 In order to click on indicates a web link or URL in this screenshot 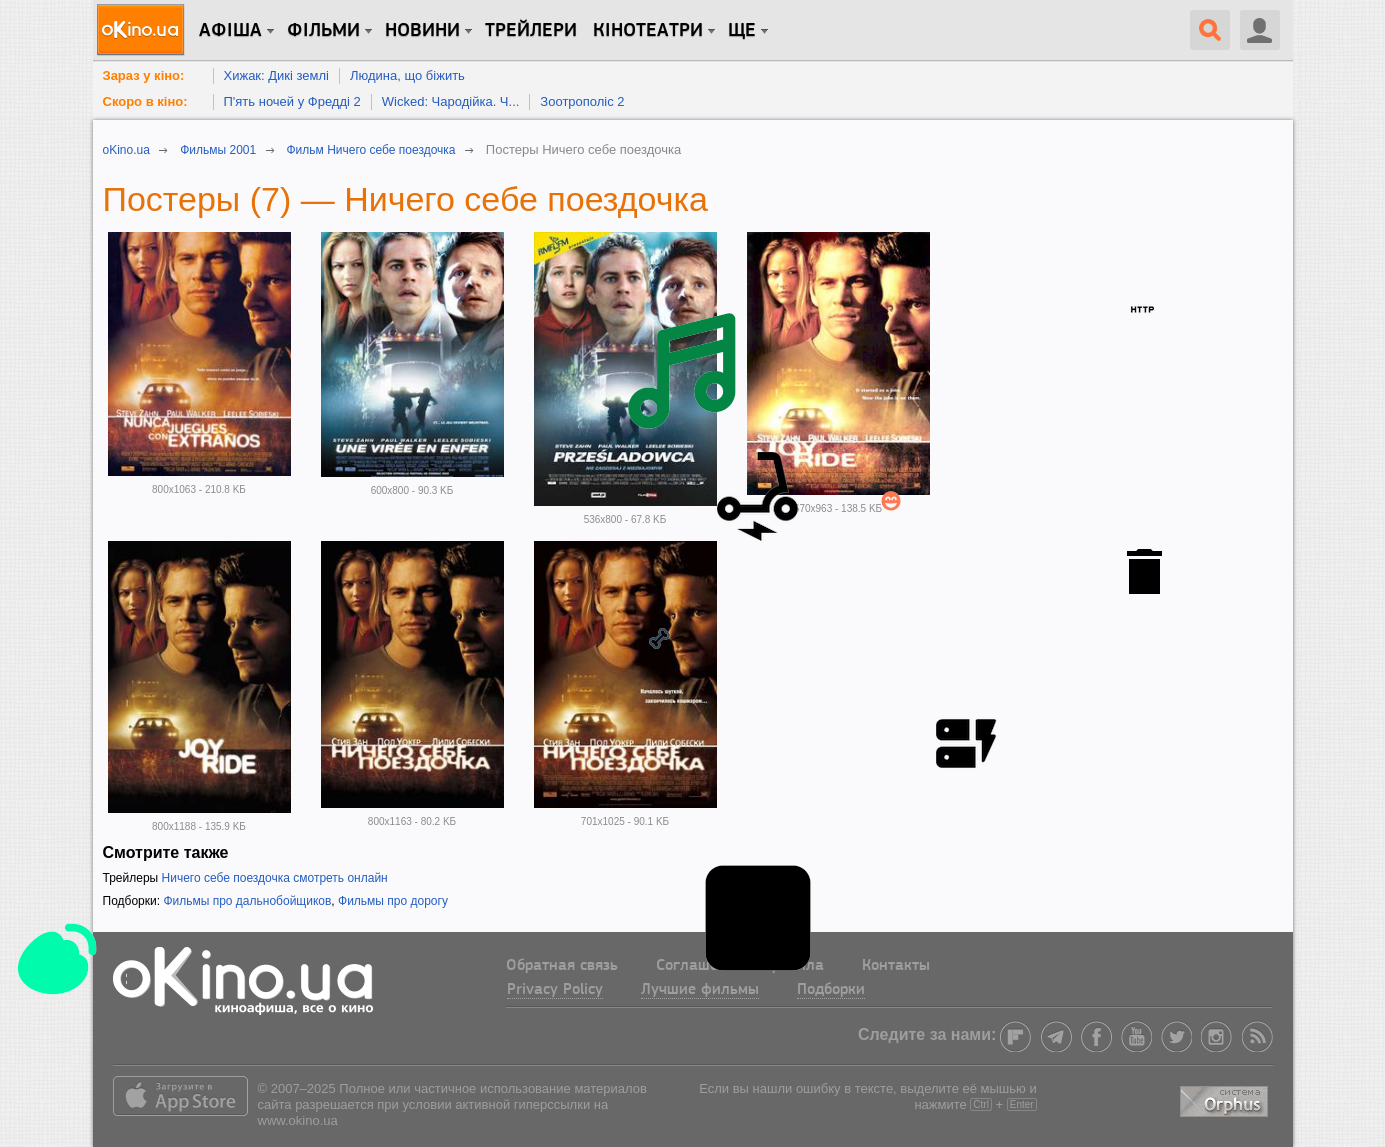, I will do `click(1142, 309)`.